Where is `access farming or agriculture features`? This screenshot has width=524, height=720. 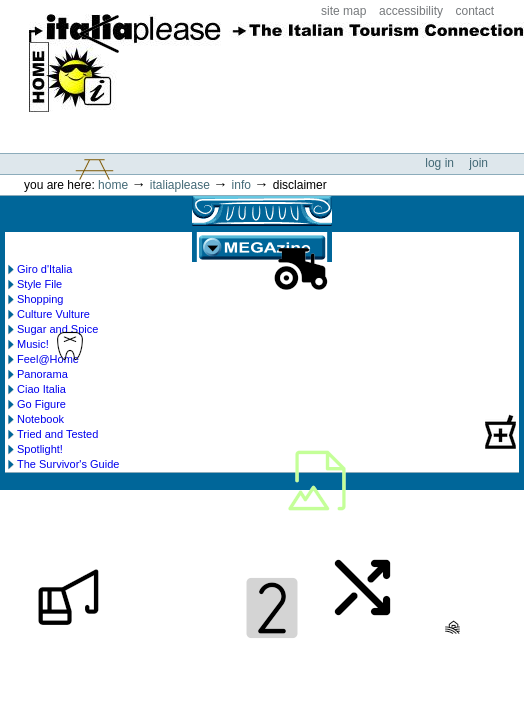 access farming or agriculture features is located at coordinates (300, 268).